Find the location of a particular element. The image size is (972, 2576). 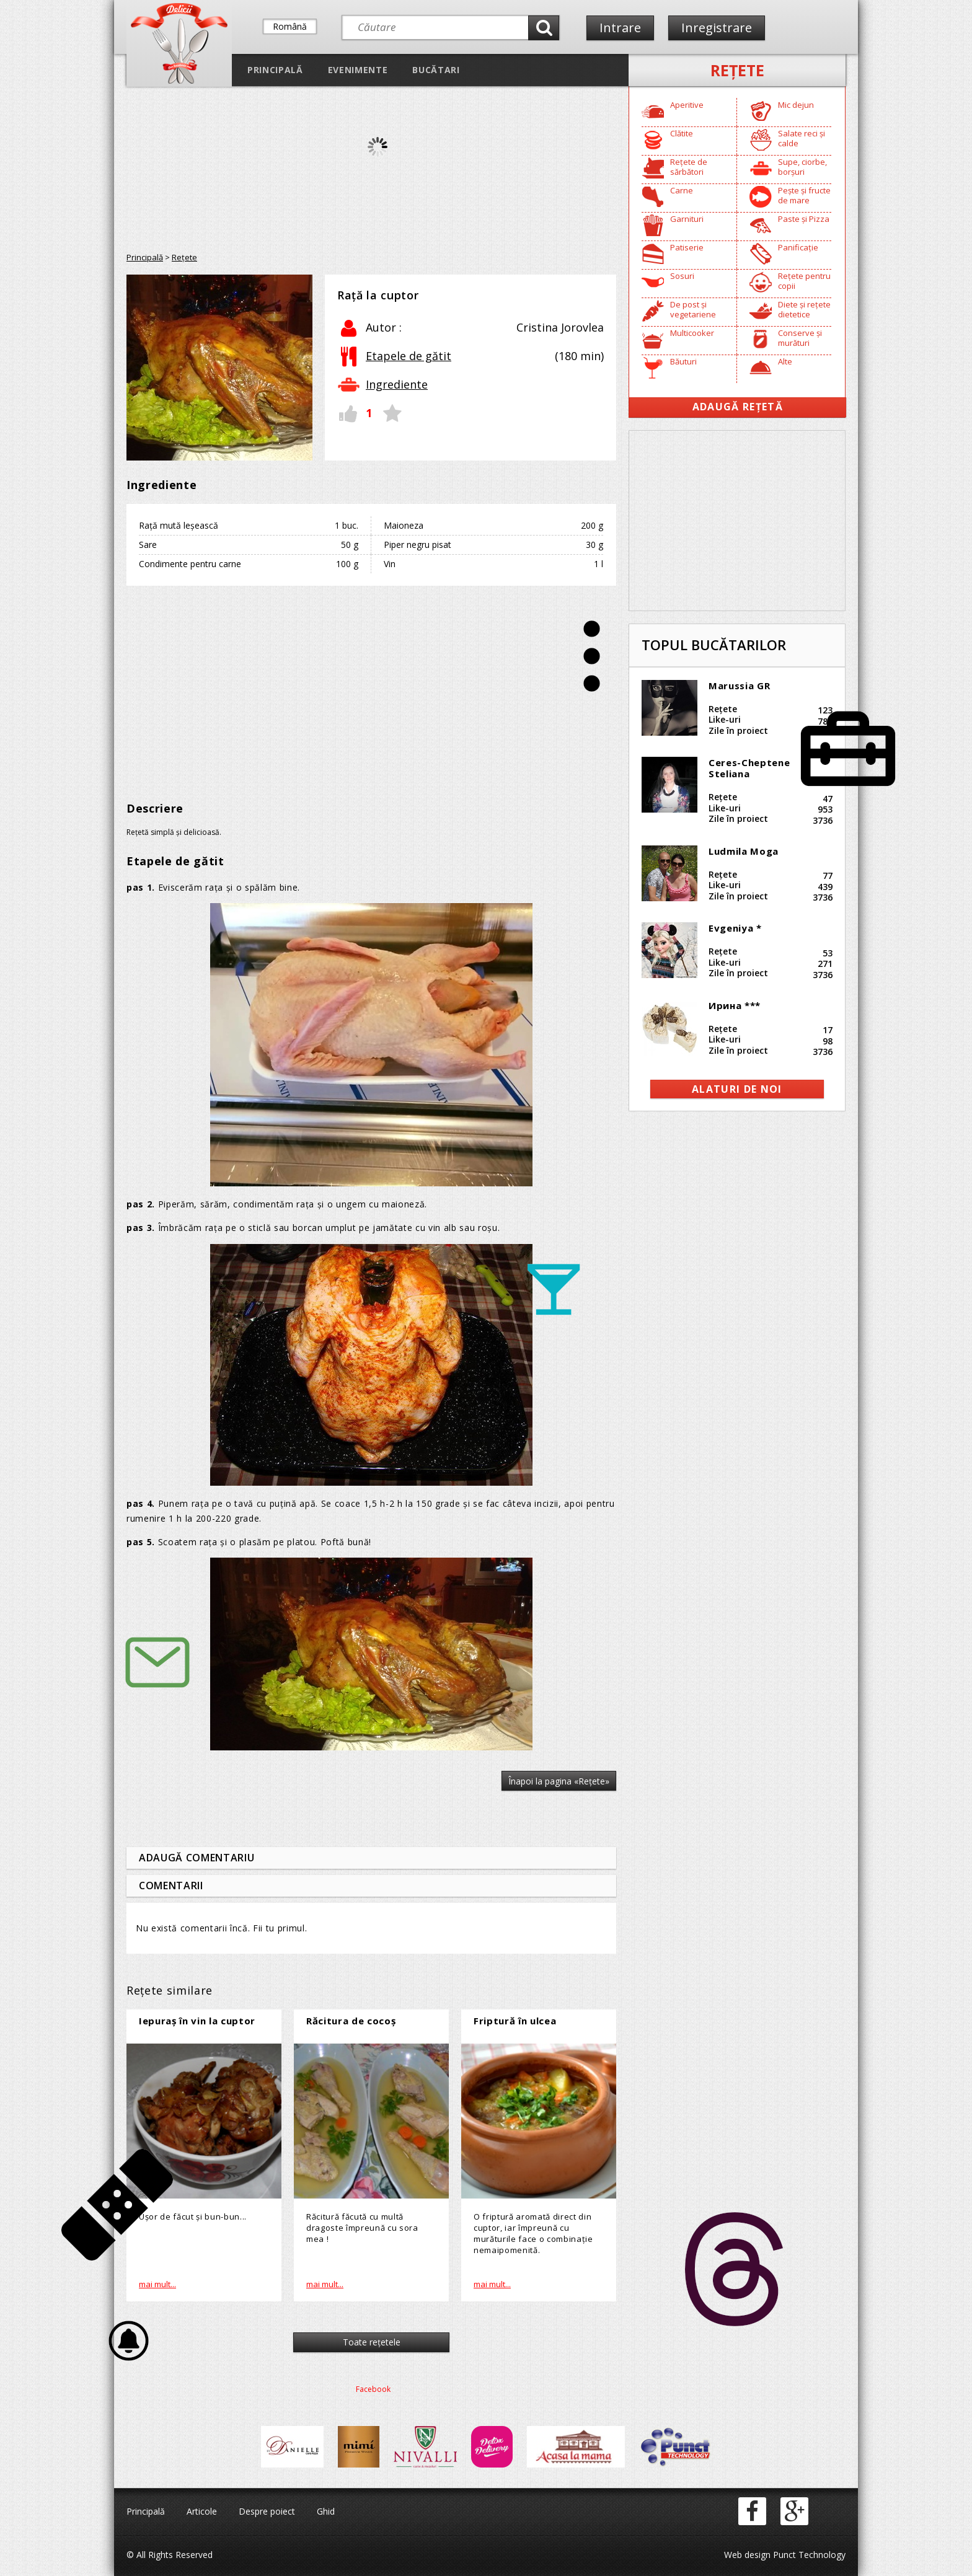

open the Threads app is located at coordinates (734, 2269).